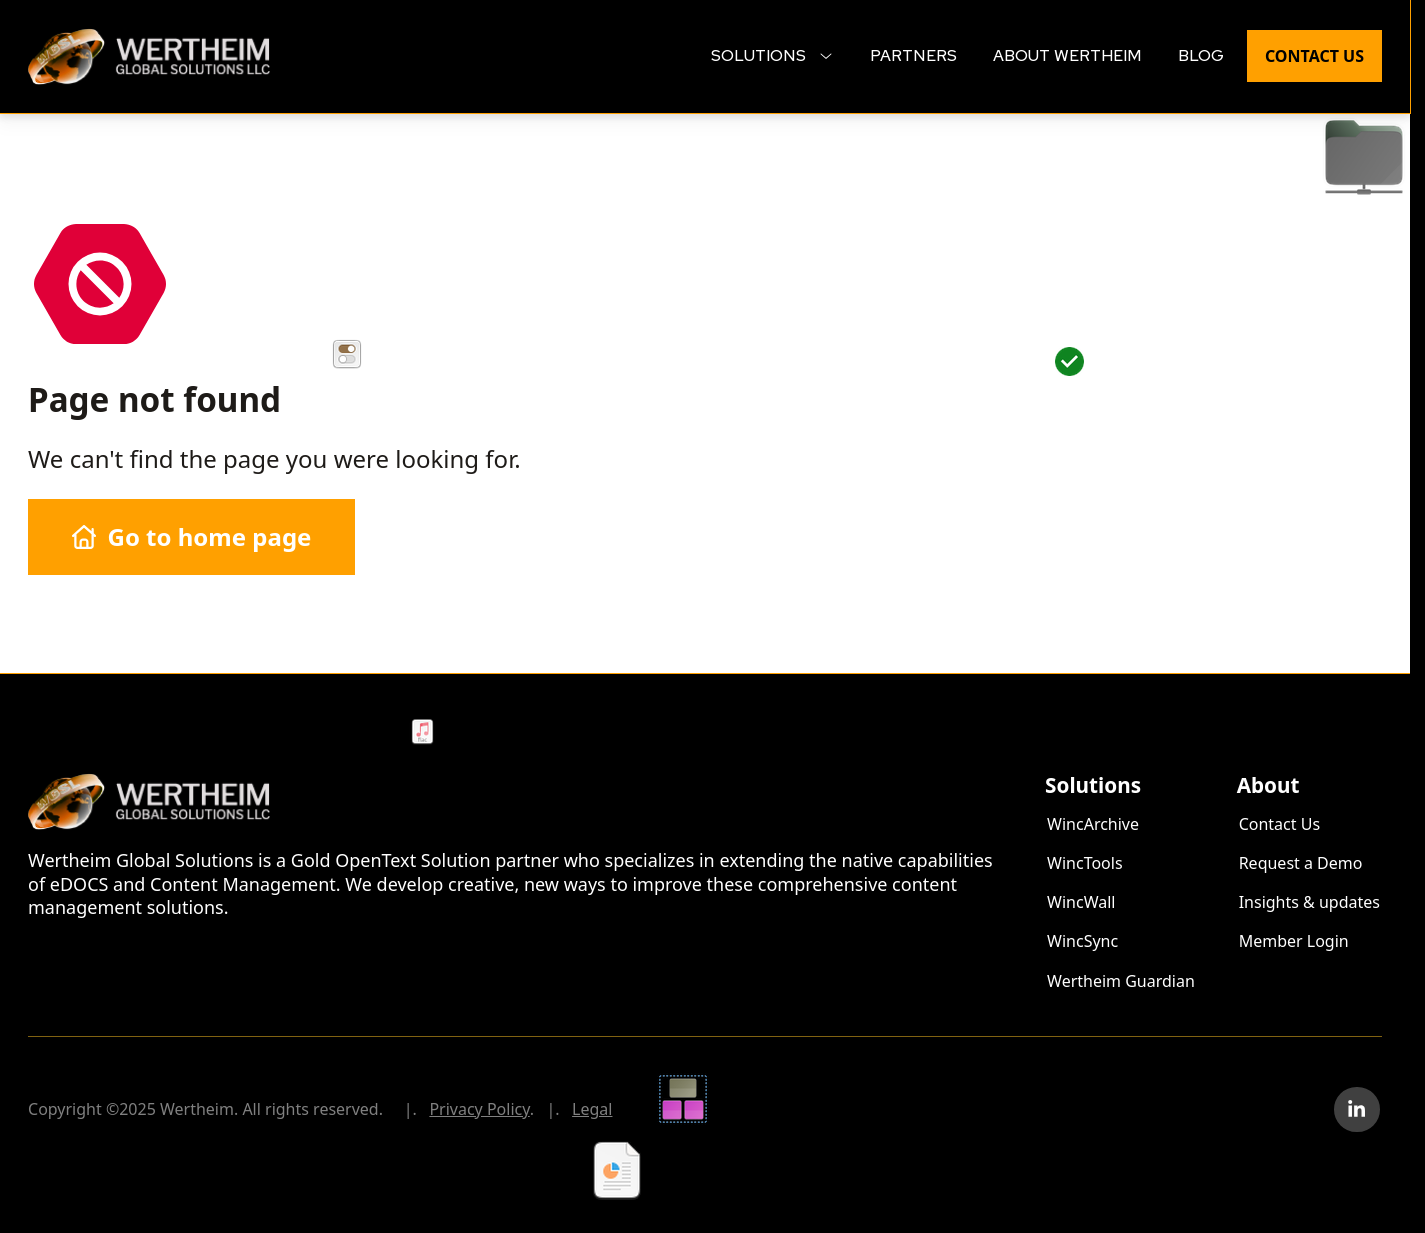  I want to click on open unity tweak tool settings, so click(347, 354).